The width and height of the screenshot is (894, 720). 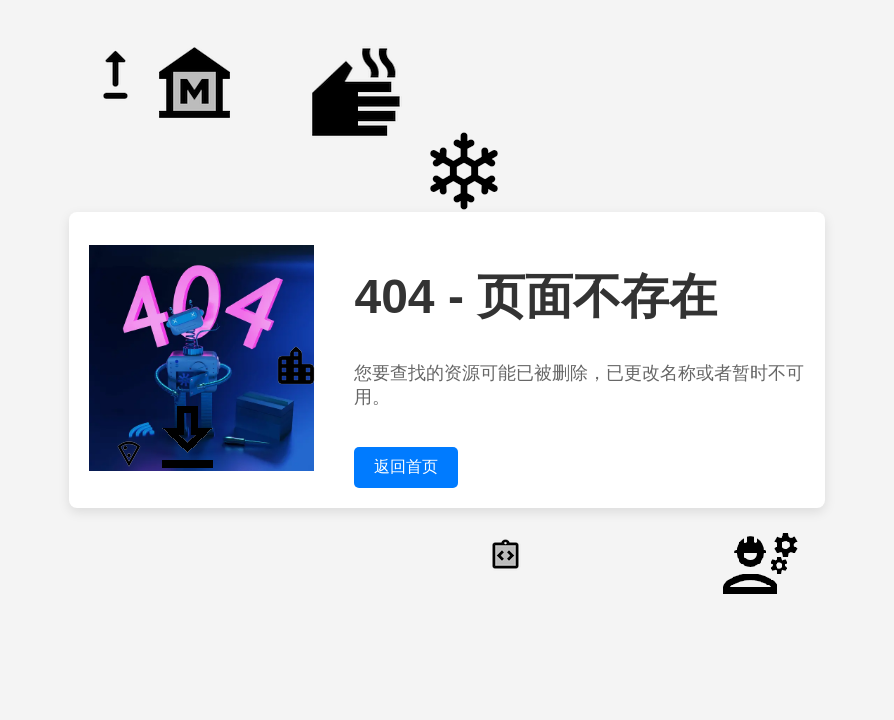 I want to click on view nearby museums on the map, so click(x=194, y=82).